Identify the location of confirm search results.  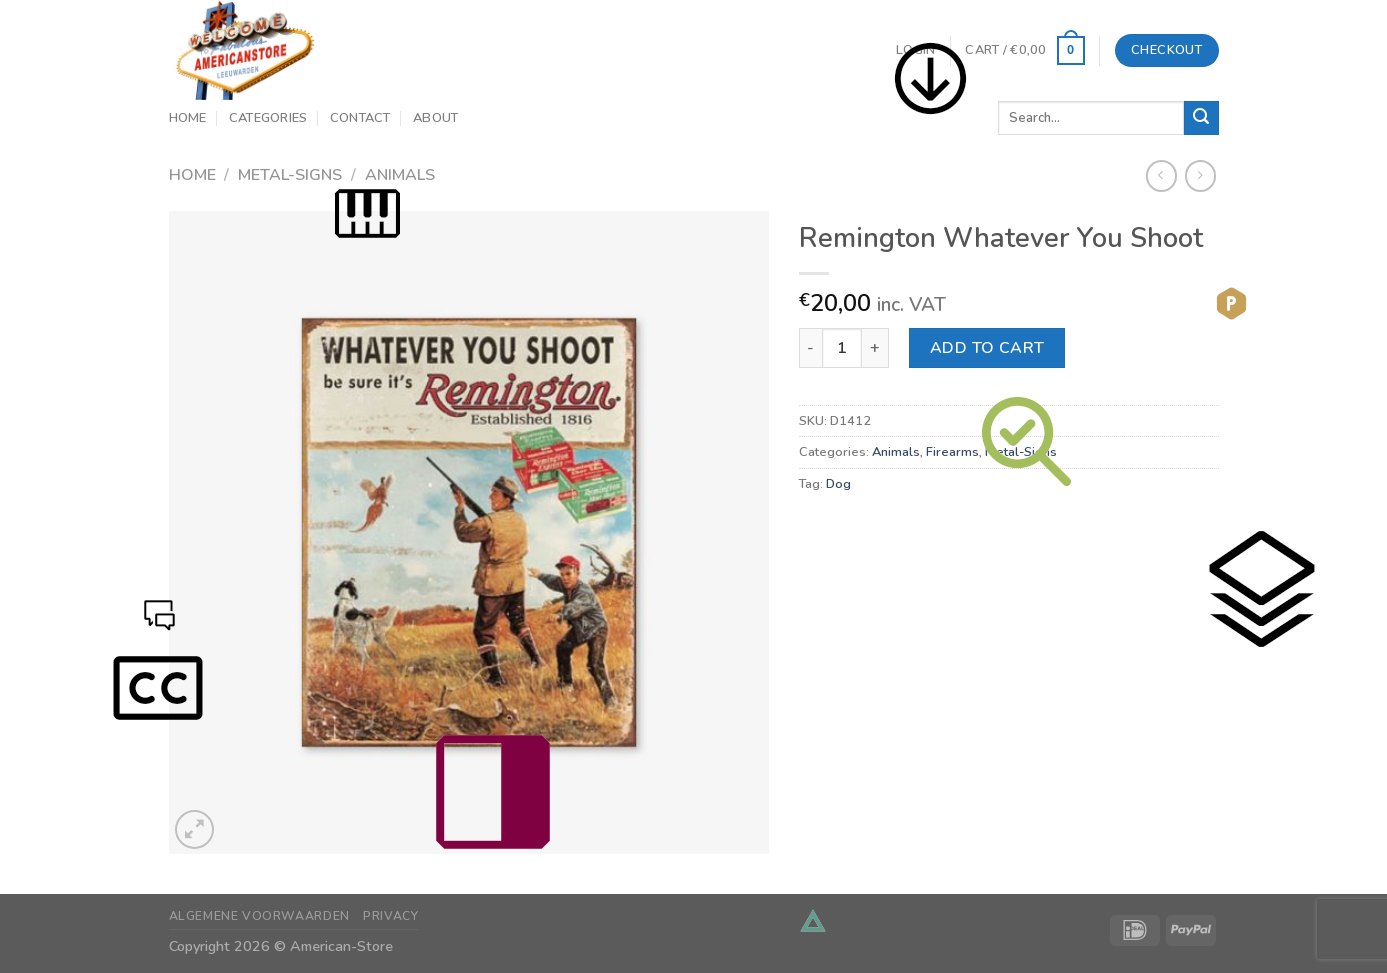
(1026, 441).